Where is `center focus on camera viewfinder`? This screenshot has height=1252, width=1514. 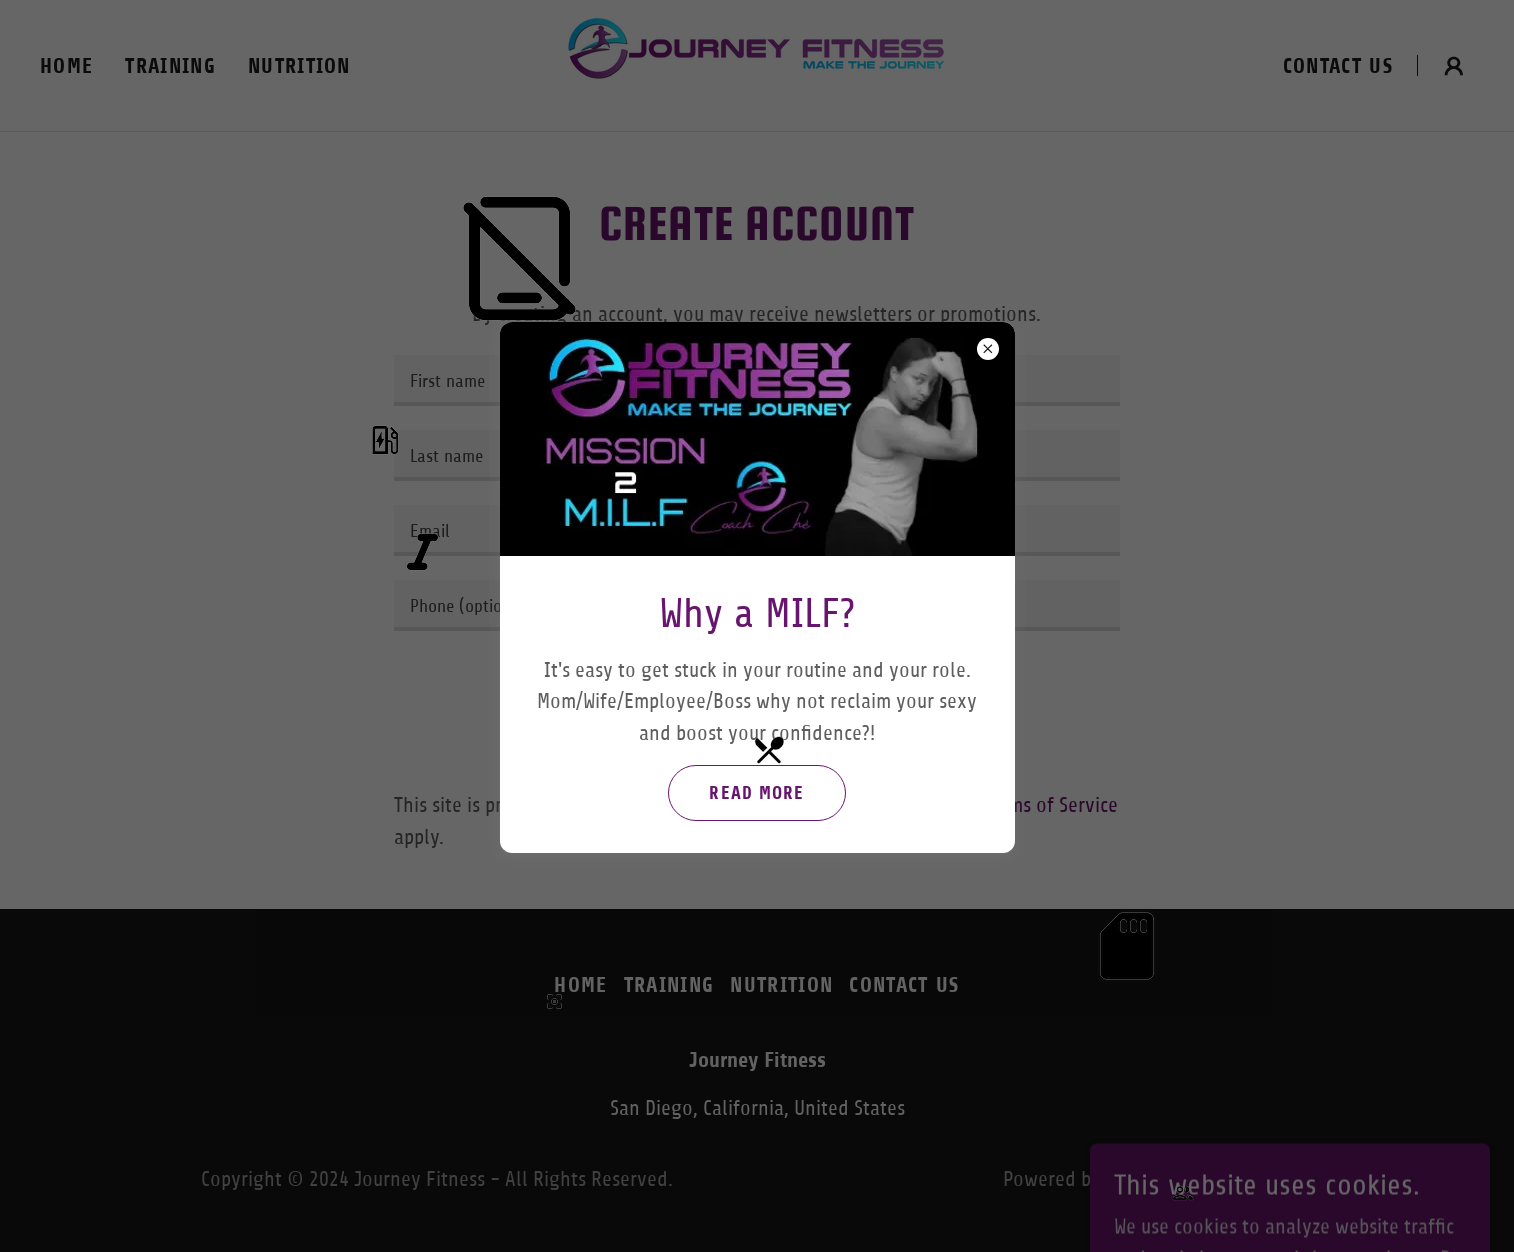
center focus on camera viewfinder is located at coordinates (554, 1001).